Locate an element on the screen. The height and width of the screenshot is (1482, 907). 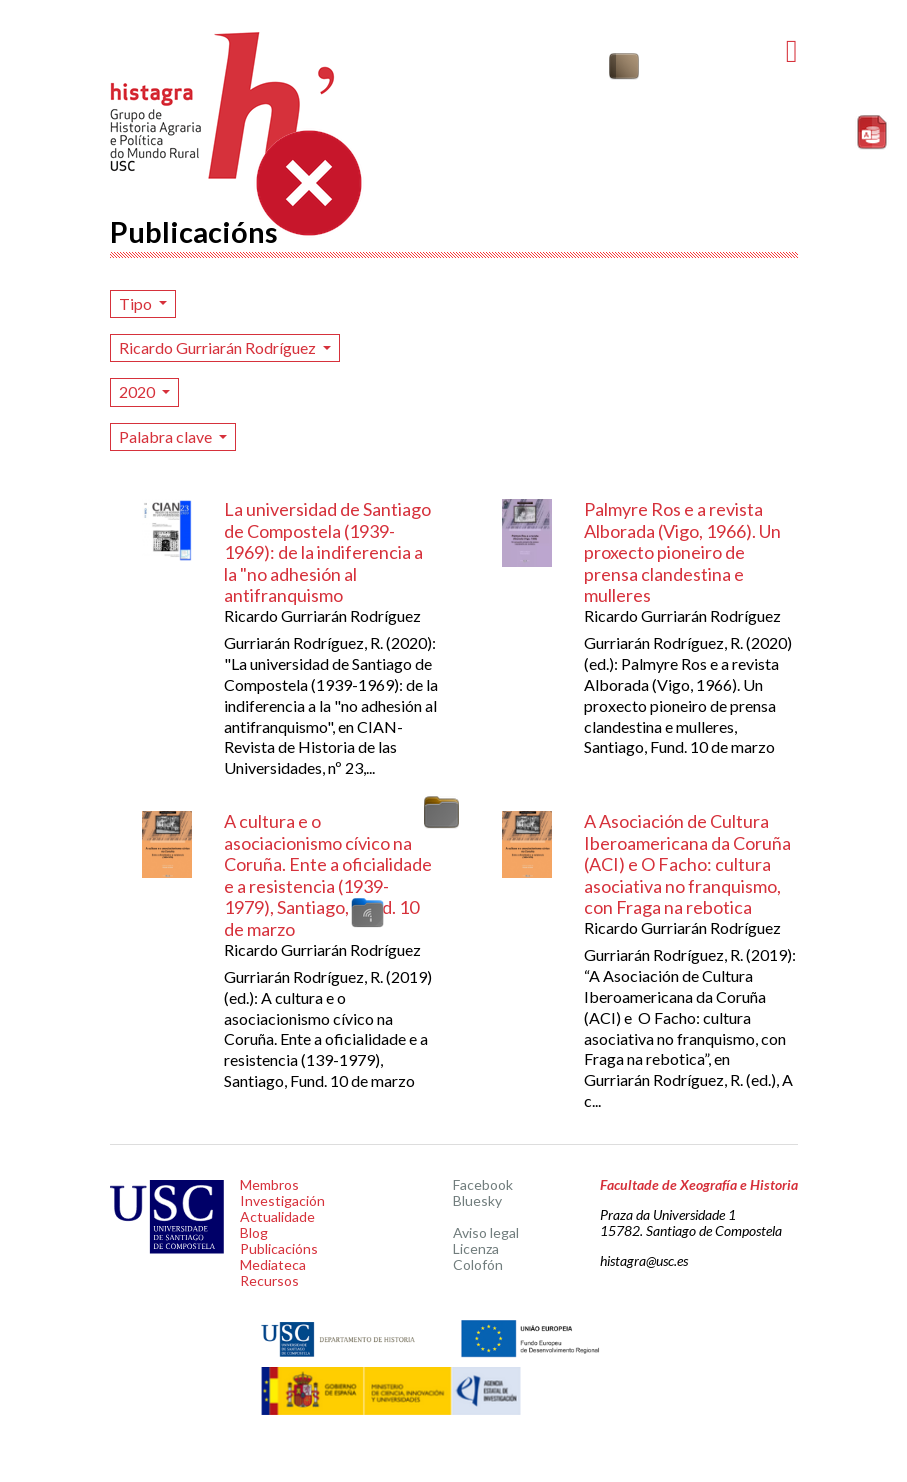
open folder to view contents is located at coordinates (441, 811).